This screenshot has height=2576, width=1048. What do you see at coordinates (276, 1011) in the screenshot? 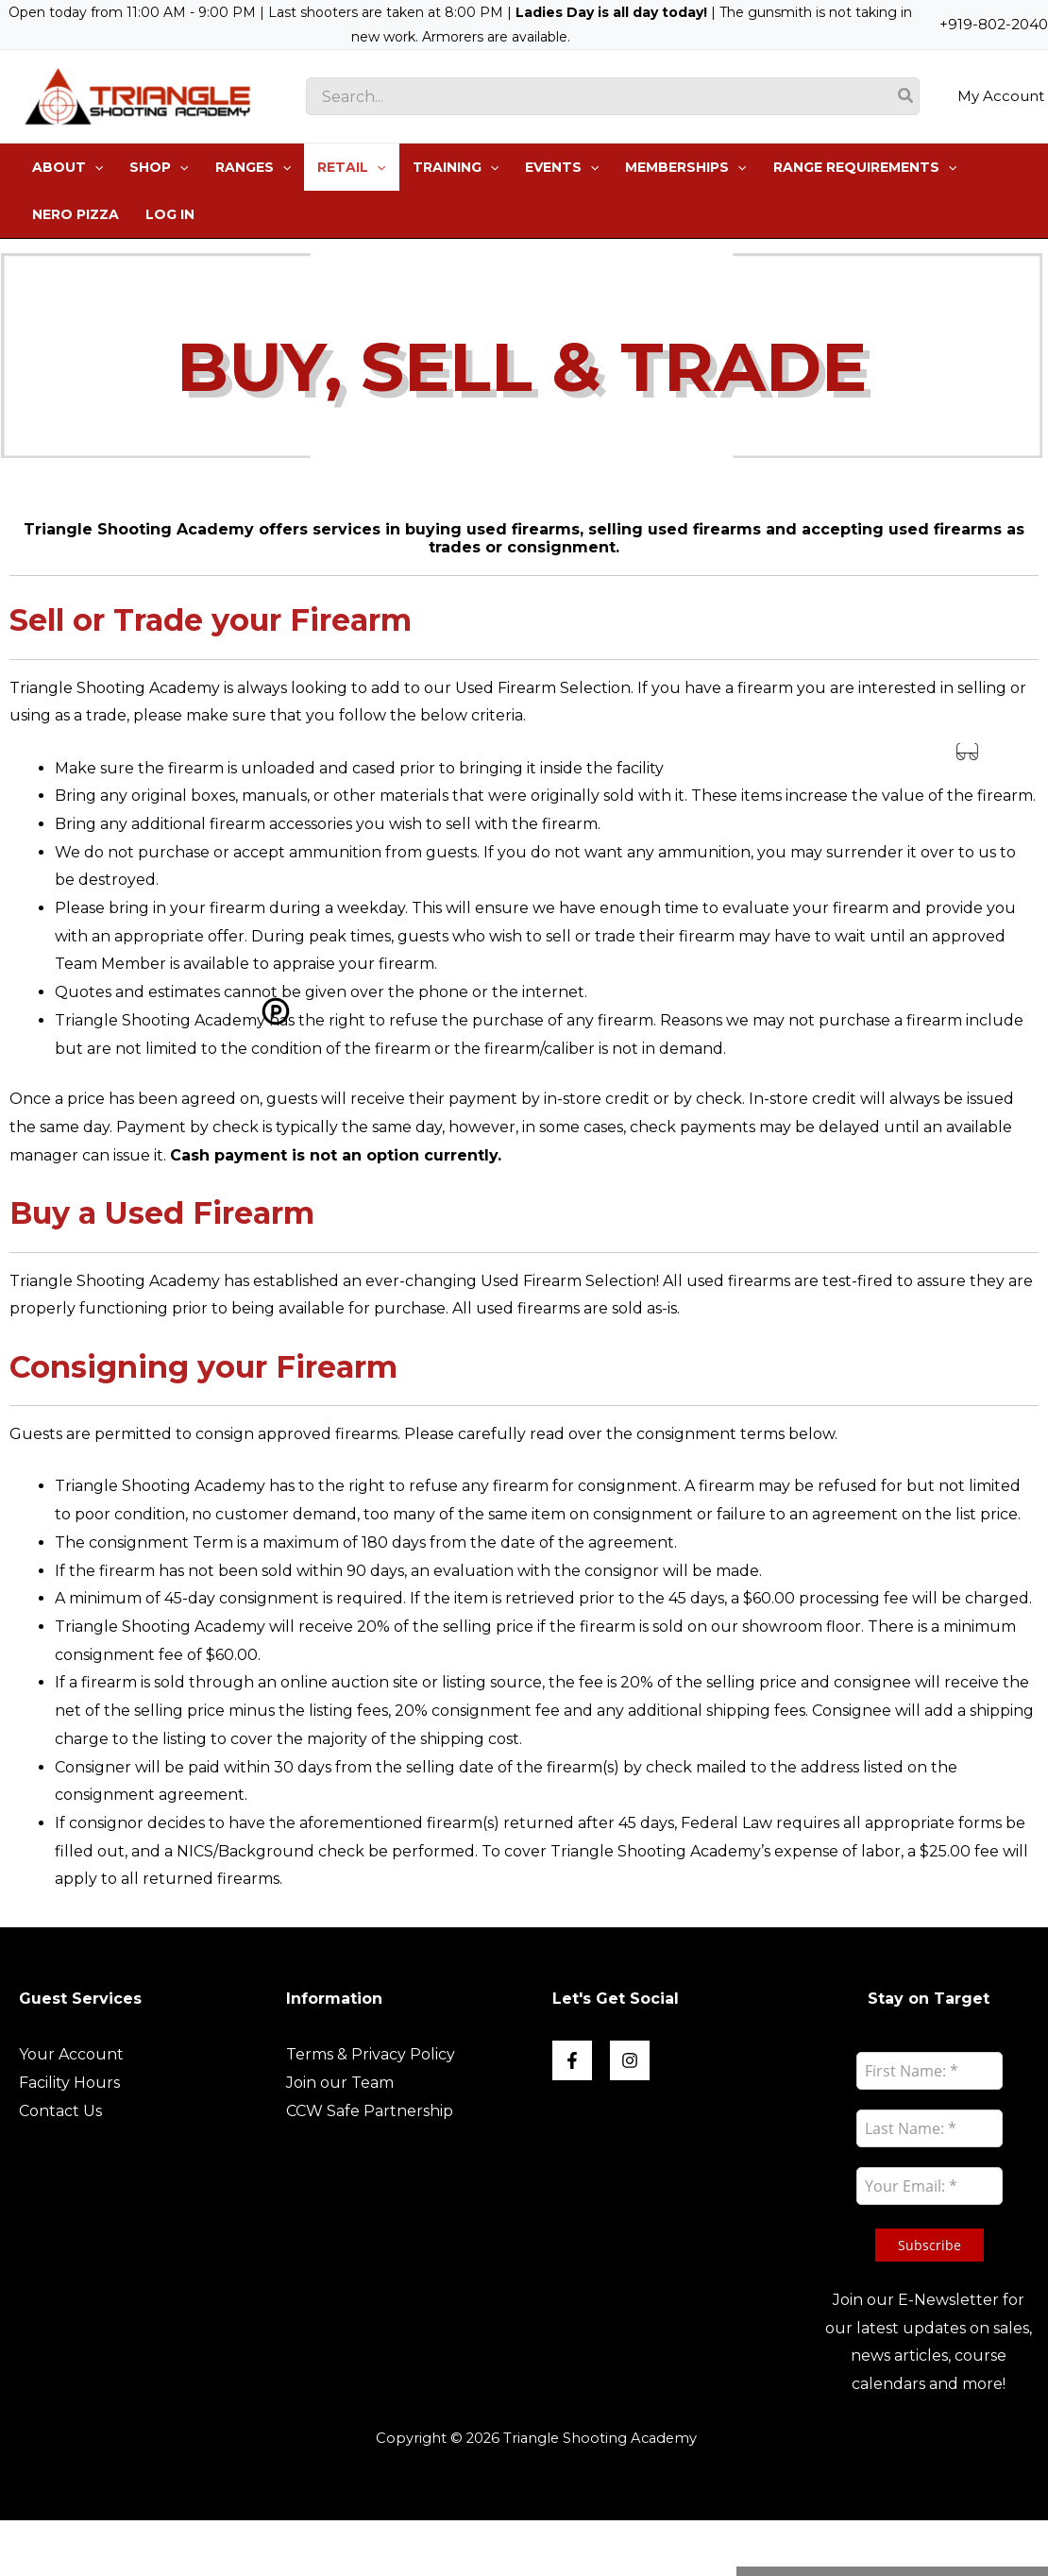
I see `indicates parking availability or location` at bounding box center [276, 1011].